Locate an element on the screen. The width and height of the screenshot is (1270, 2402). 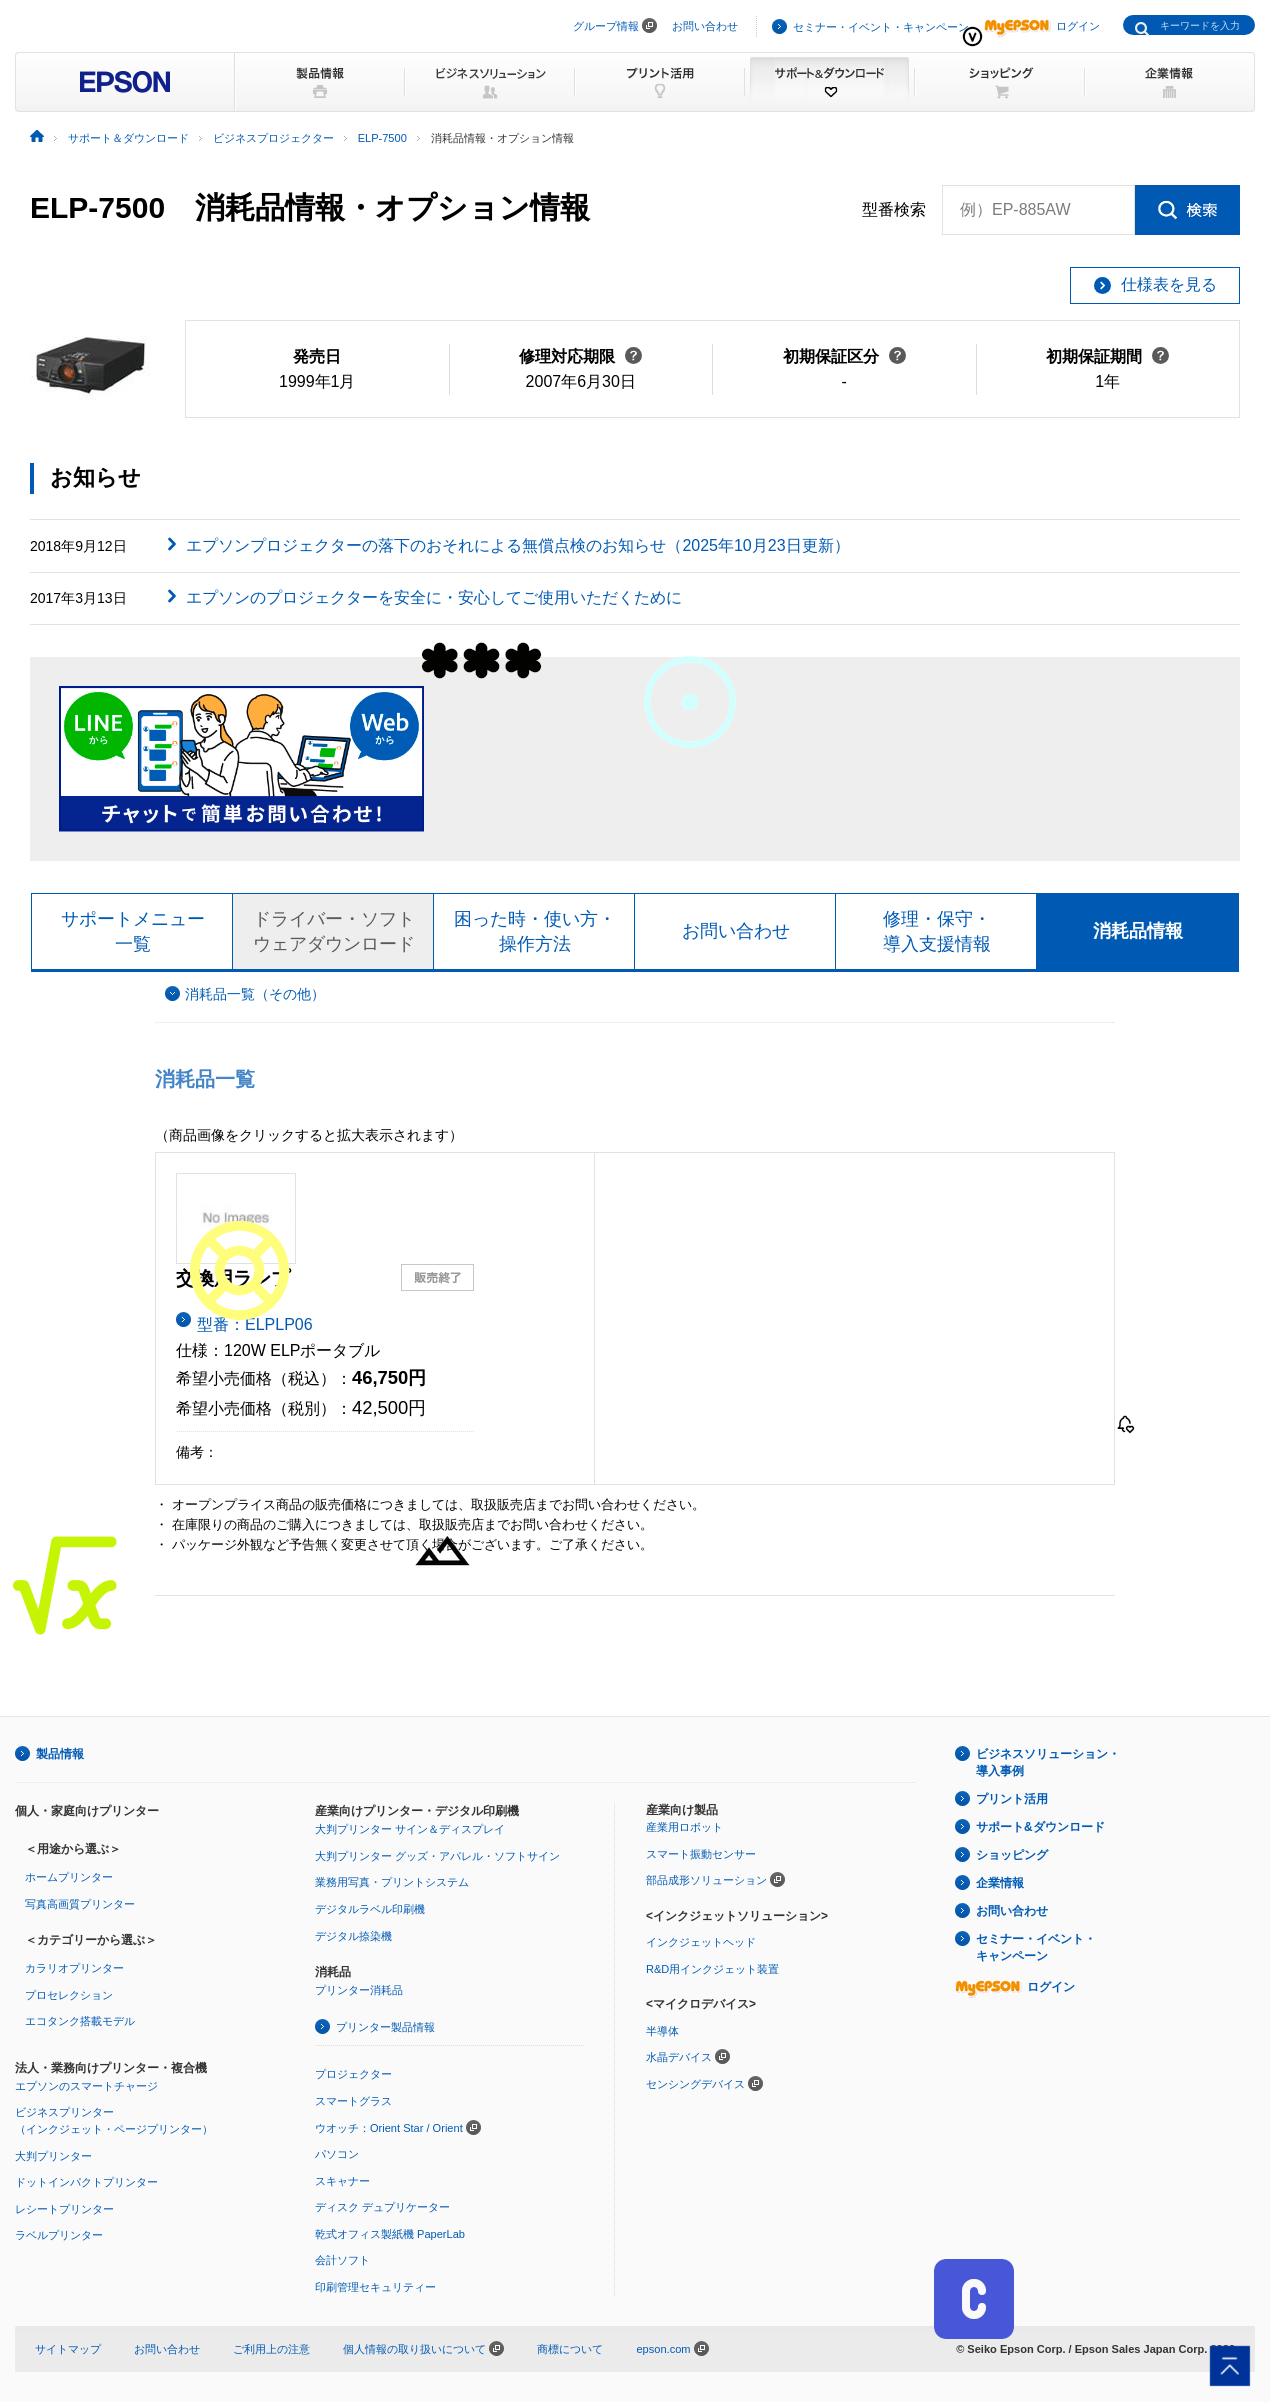
indicates a verified status or account is located at coordinates (972, 36).